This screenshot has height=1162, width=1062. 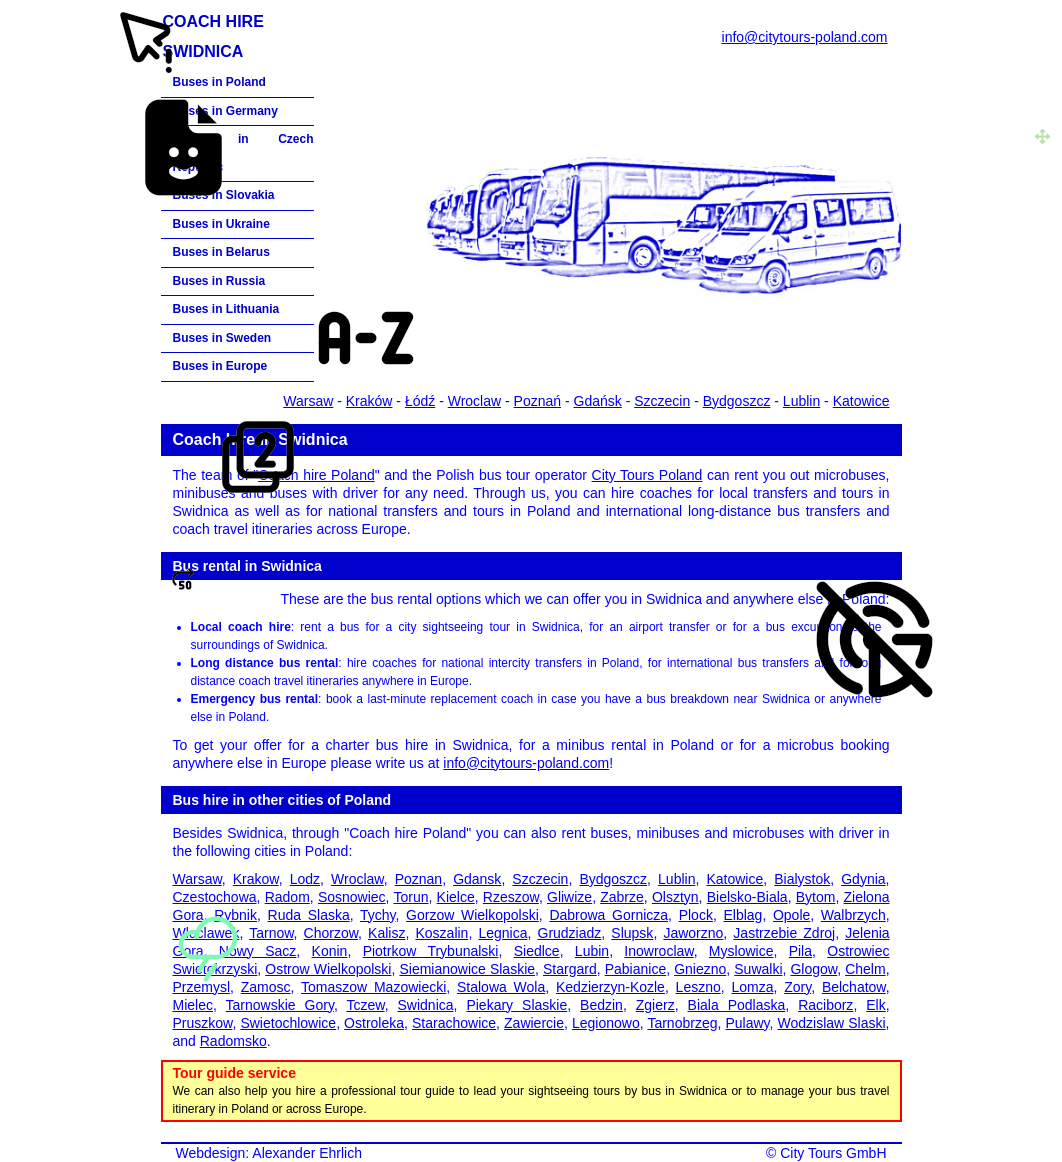 I want to click on move or drag an element freely, so click(x=1042, y=136).